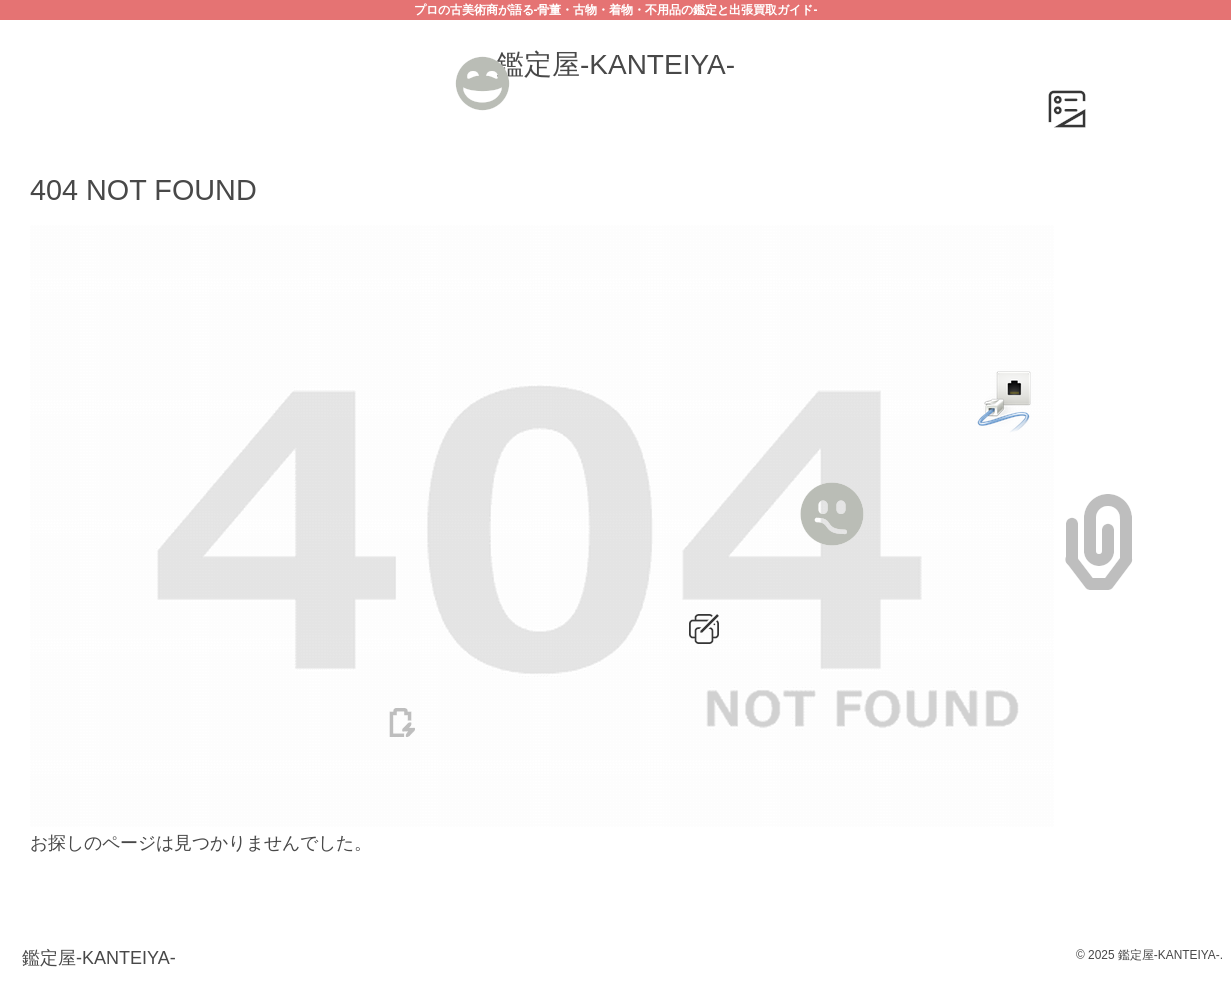  I want to click on open GNOME Glade interface designer, so click(1067, 109).